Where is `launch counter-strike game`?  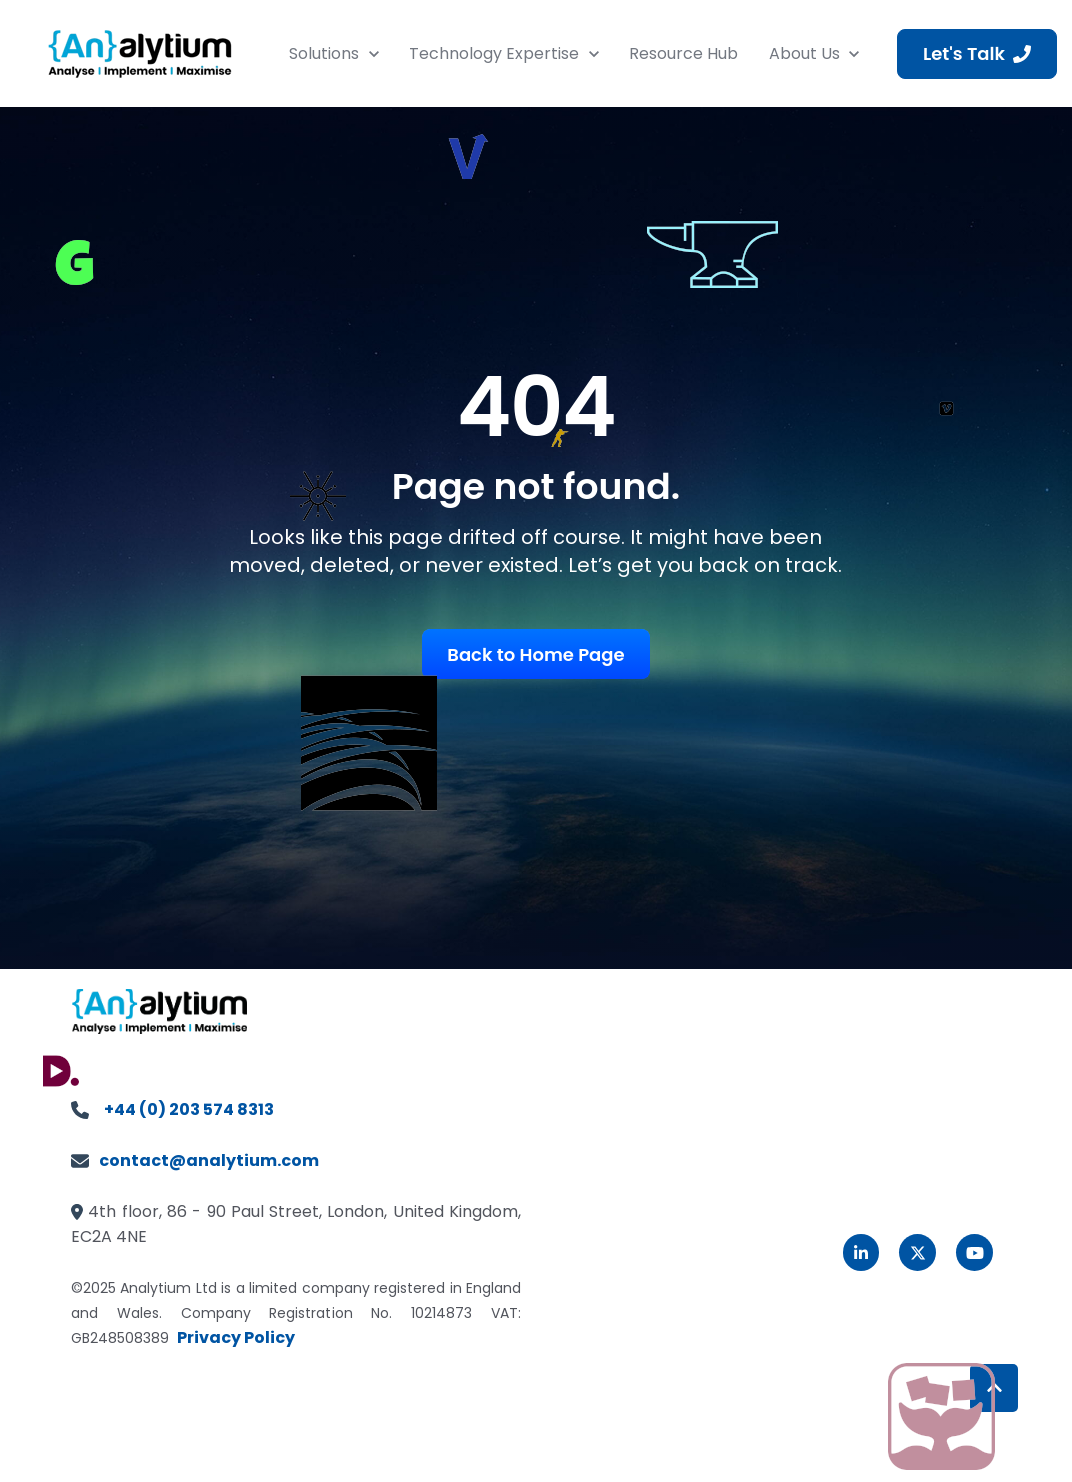
launch counter-strike game is located at coordinates (560, 438).